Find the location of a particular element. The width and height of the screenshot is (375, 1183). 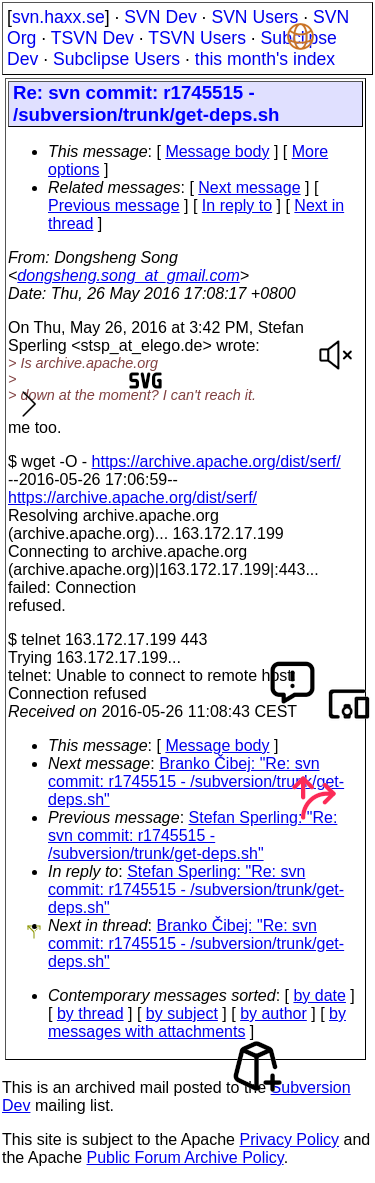

take the exit or turn right ahead is located at coordinates (314, 798).